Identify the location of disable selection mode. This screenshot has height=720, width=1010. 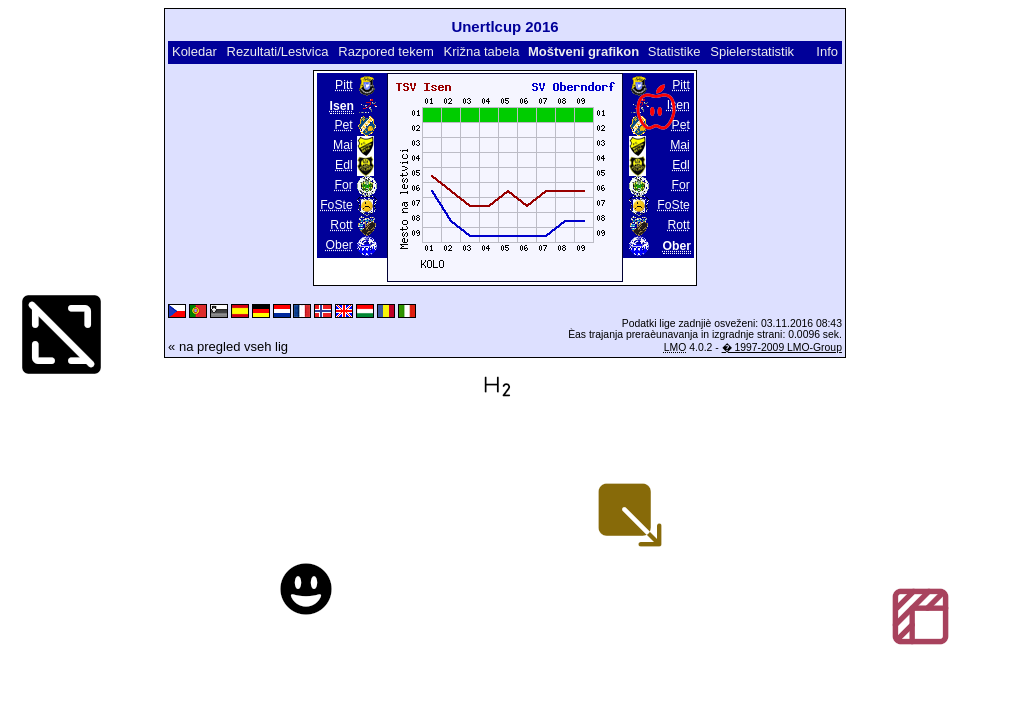
(61, 334).